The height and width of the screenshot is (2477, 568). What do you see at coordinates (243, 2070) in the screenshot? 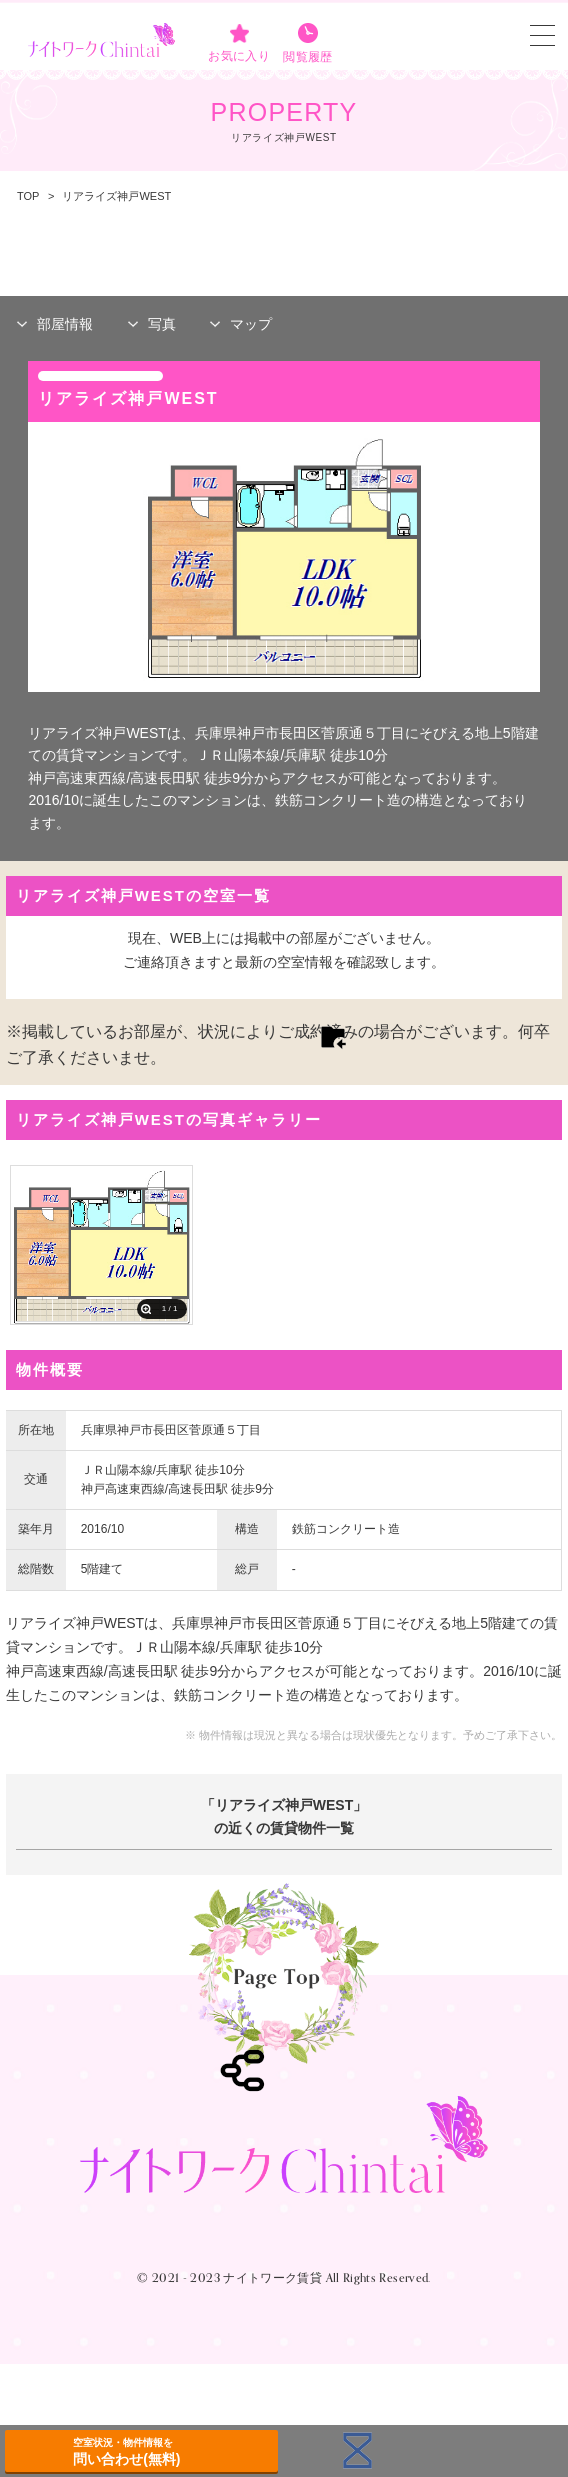
I see `create or view a mind map` at bounding box center [243, 2070].